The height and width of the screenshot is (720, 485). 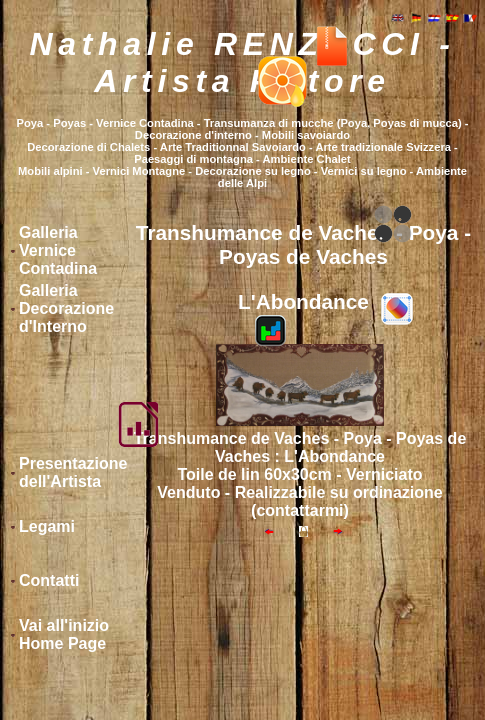 I want to click on open sound juicer cd ripper app, so click(x=282, y=80).